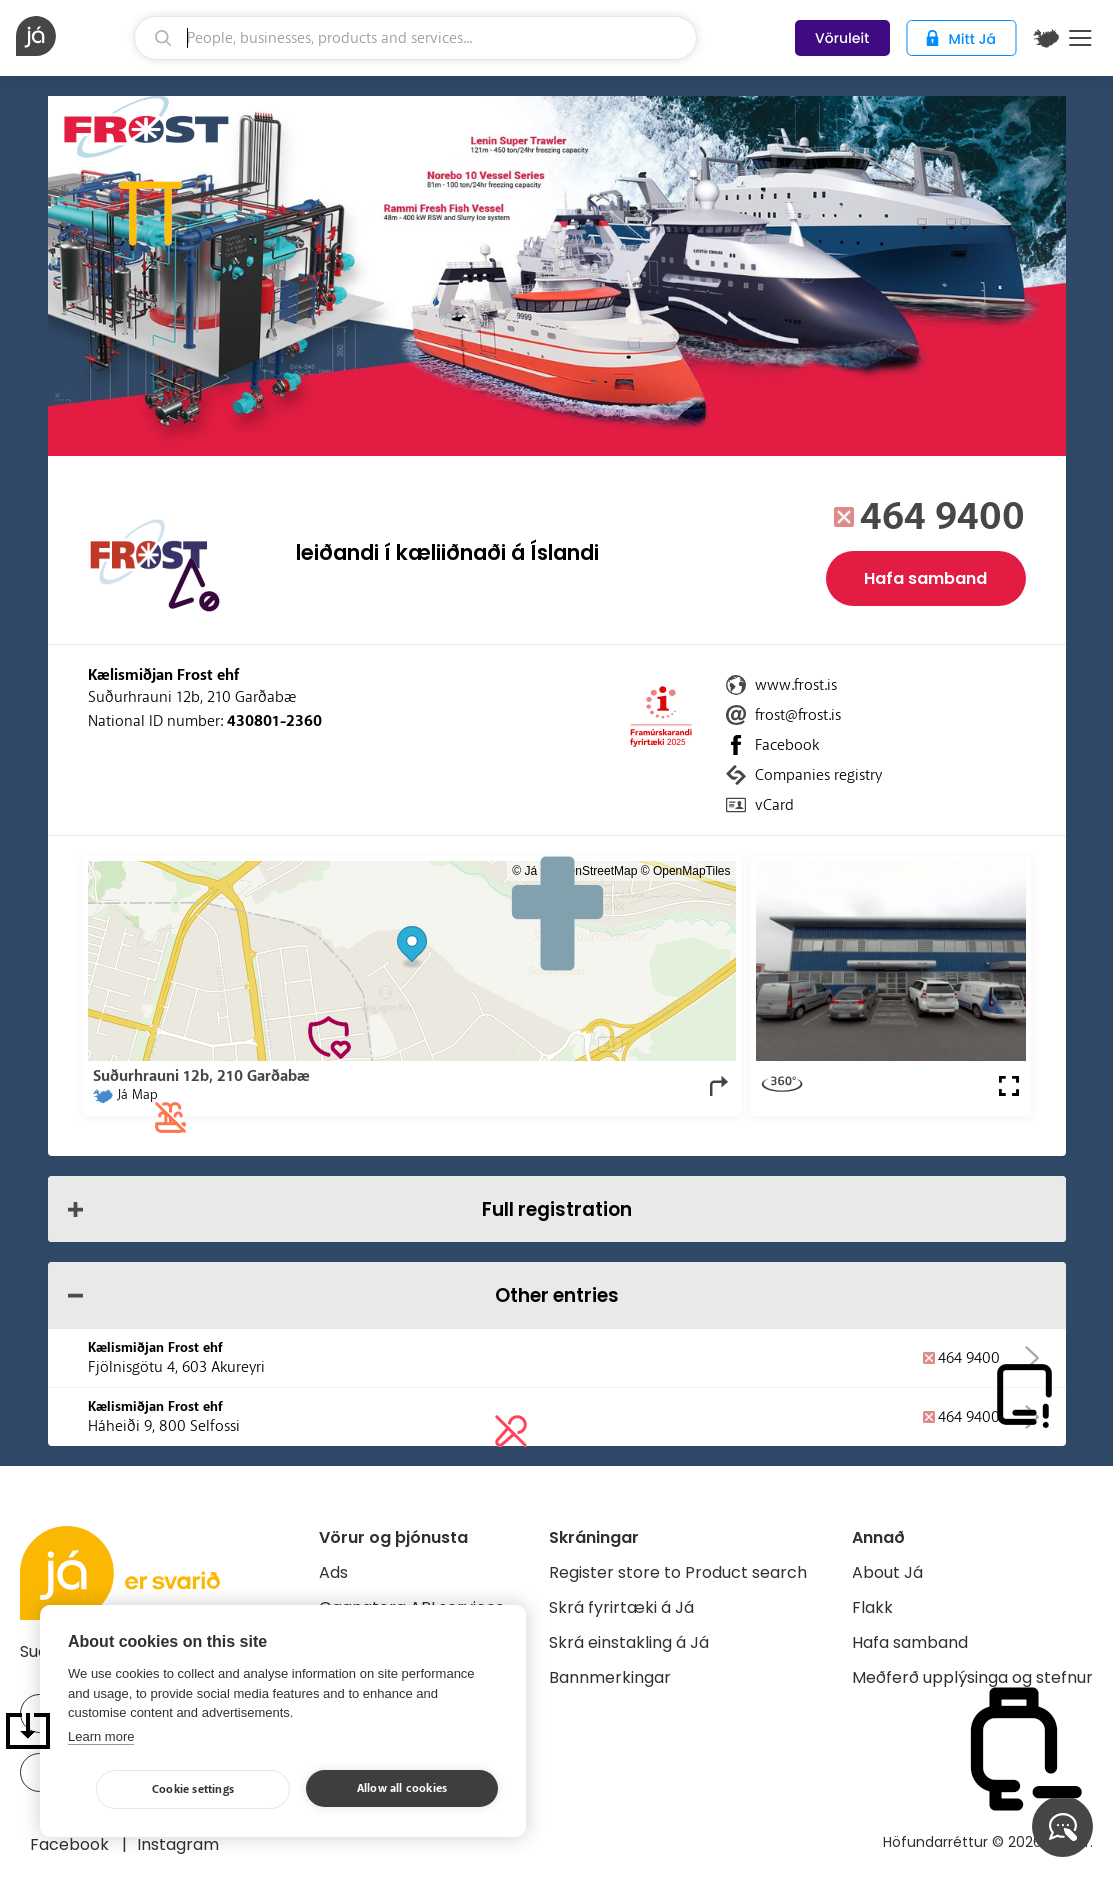  I want to click on download or install a system update, so click(28, 1731).